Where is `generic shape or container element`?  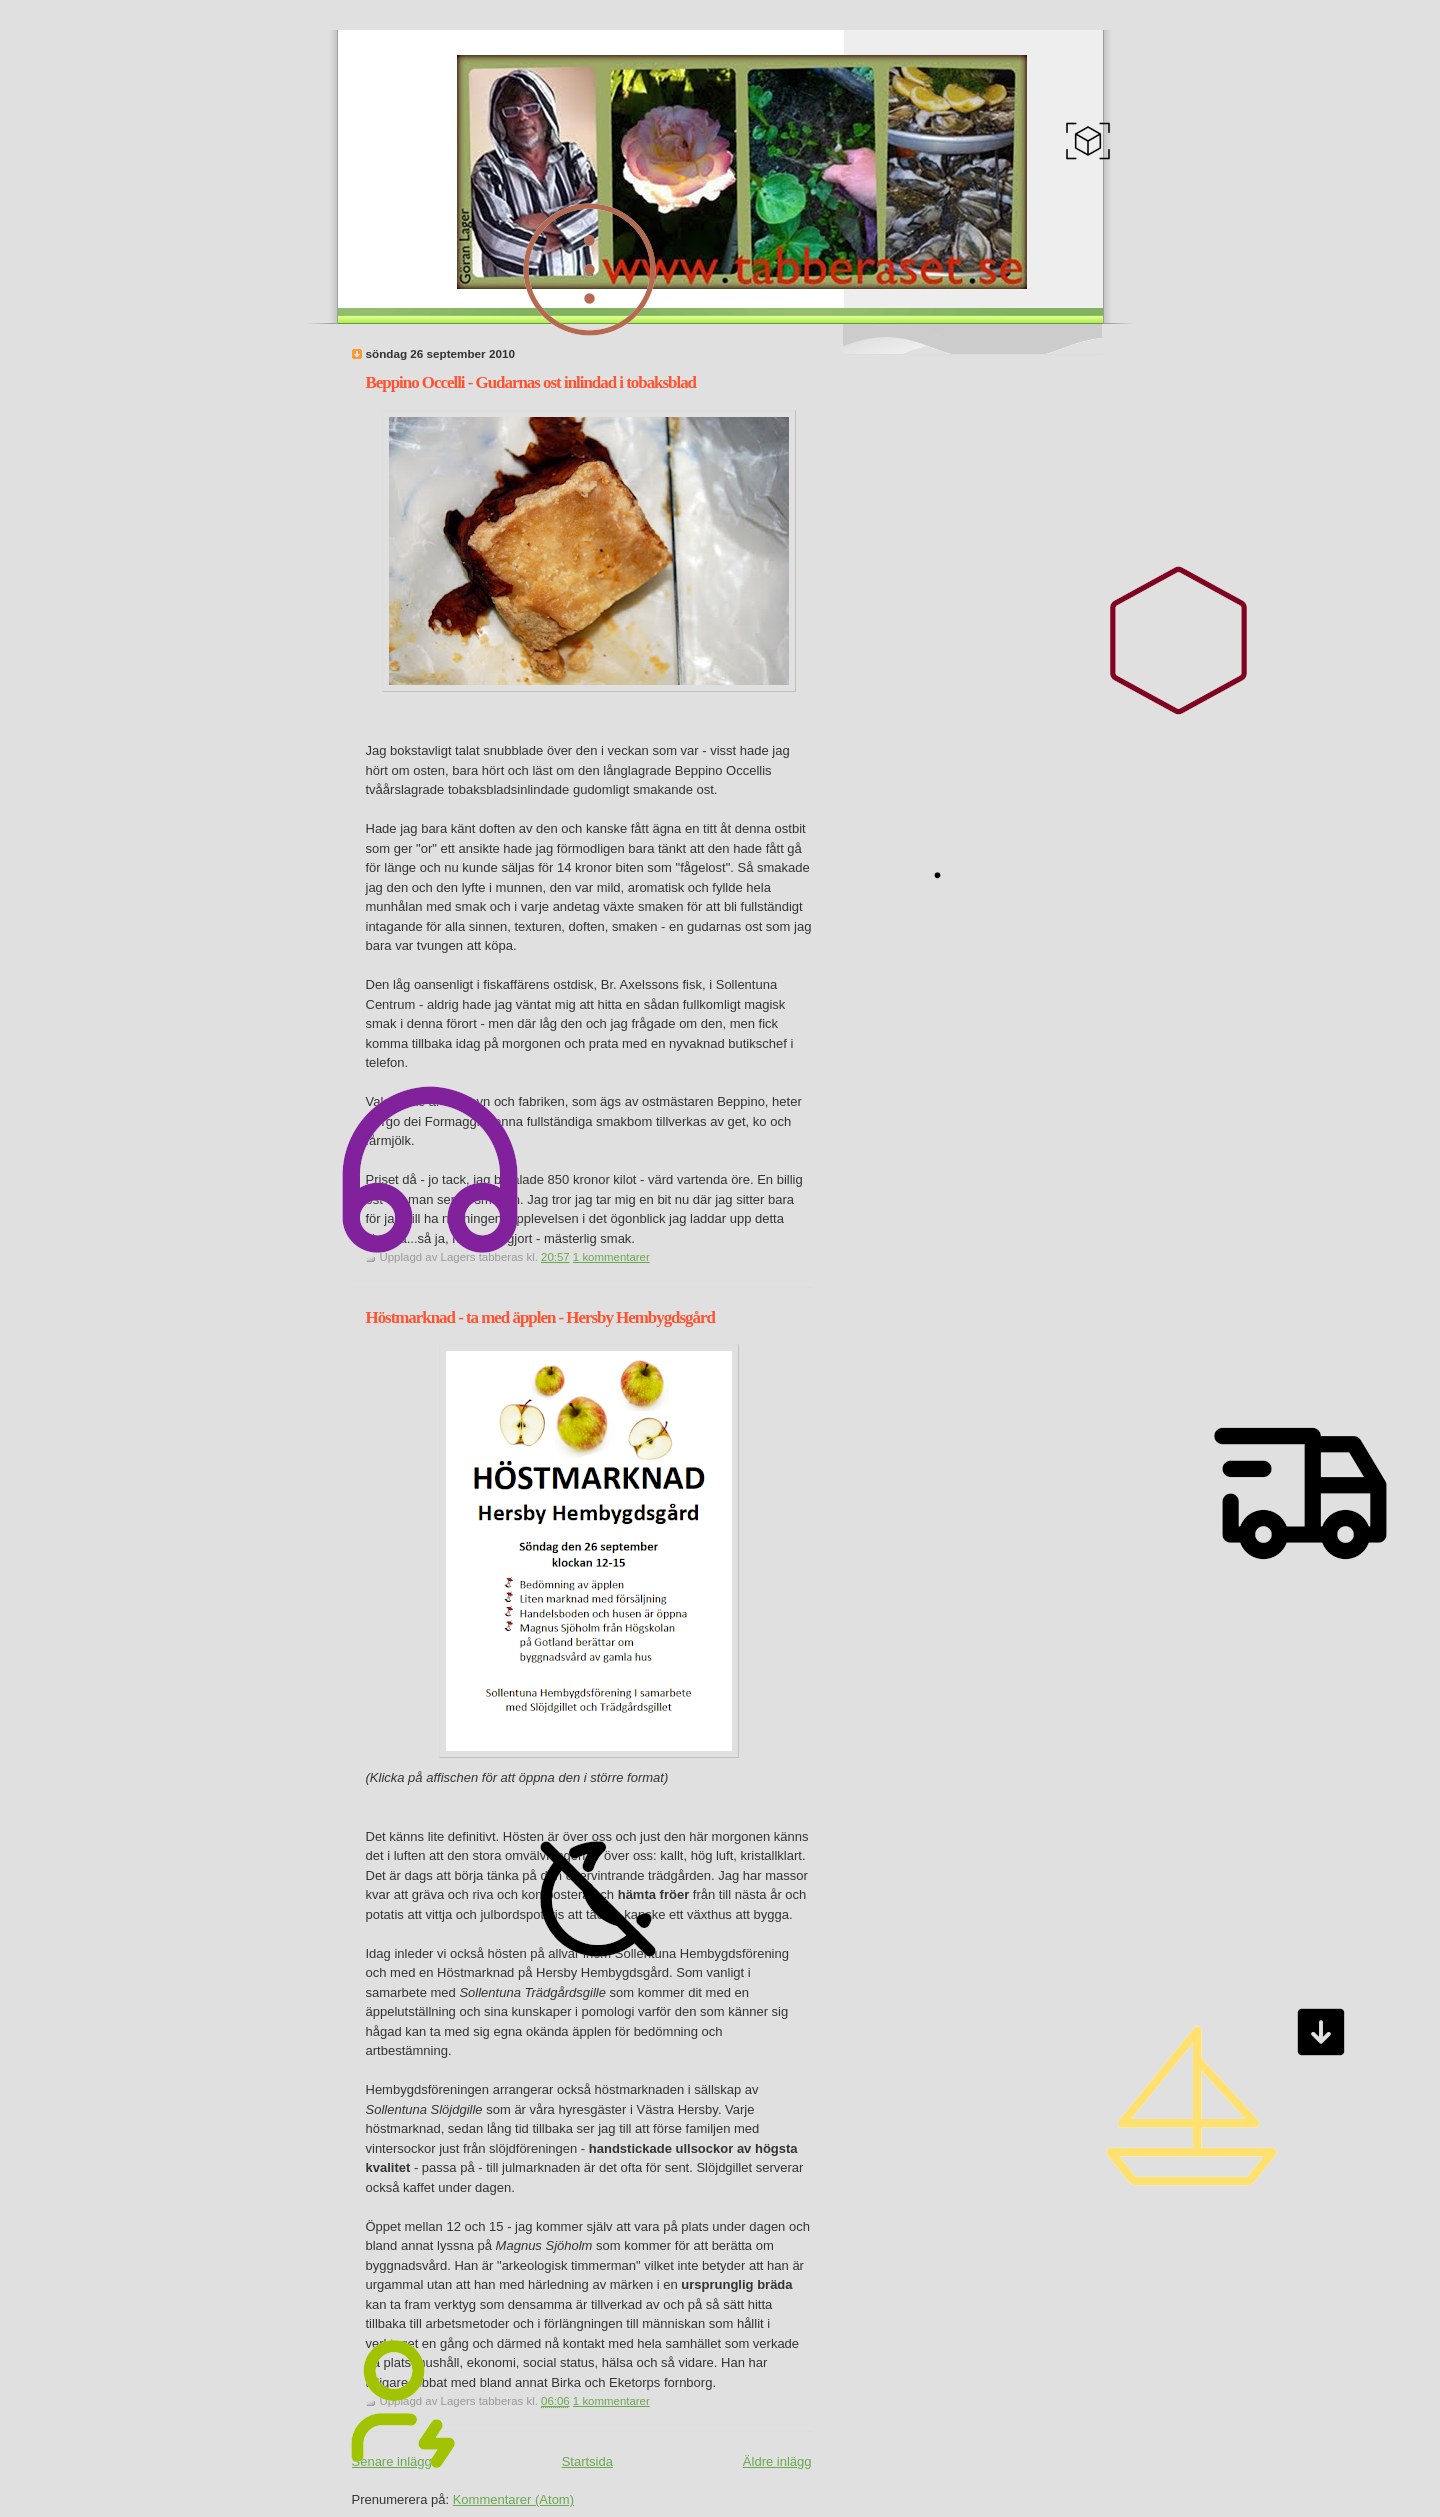 generic shape or container element is located at coordinates (1178, 640).